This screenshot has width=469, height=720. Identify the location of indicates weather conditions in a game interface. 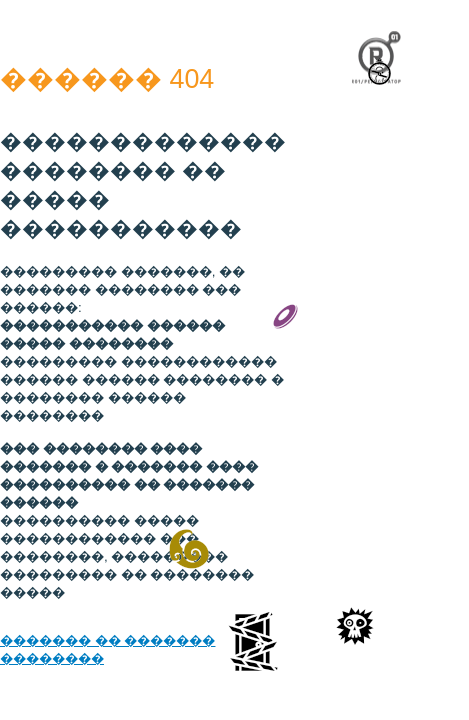
(189, 549).